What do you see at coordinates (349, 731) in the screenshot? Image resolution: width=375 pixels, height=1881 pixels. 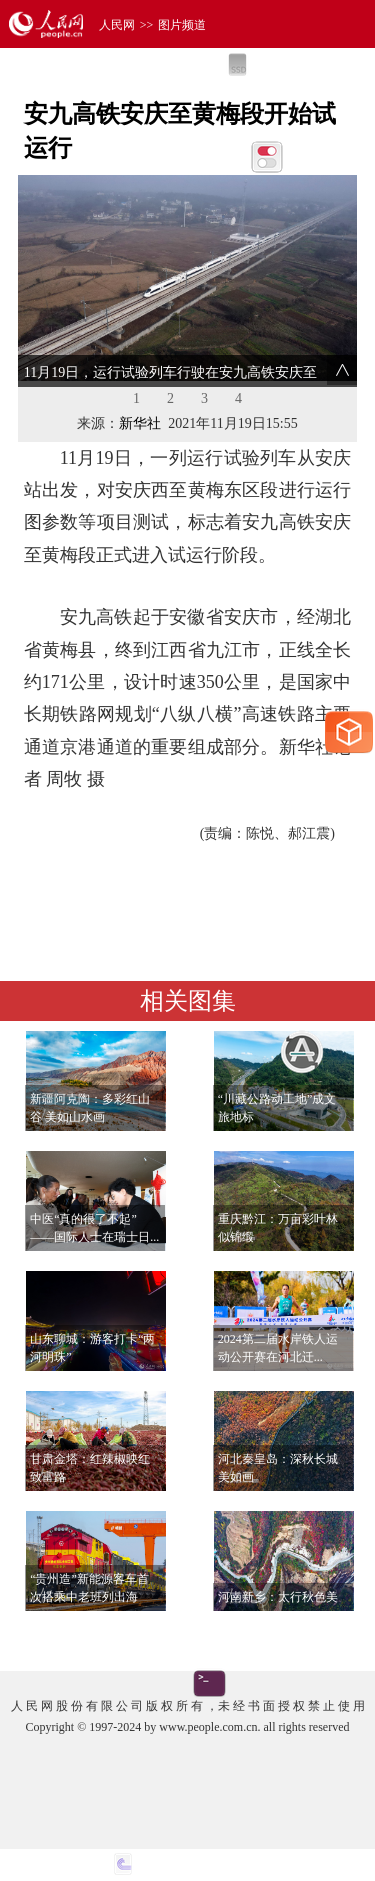 I see `open a 3D model file in OBJ format` at bounding box center [349, 731].